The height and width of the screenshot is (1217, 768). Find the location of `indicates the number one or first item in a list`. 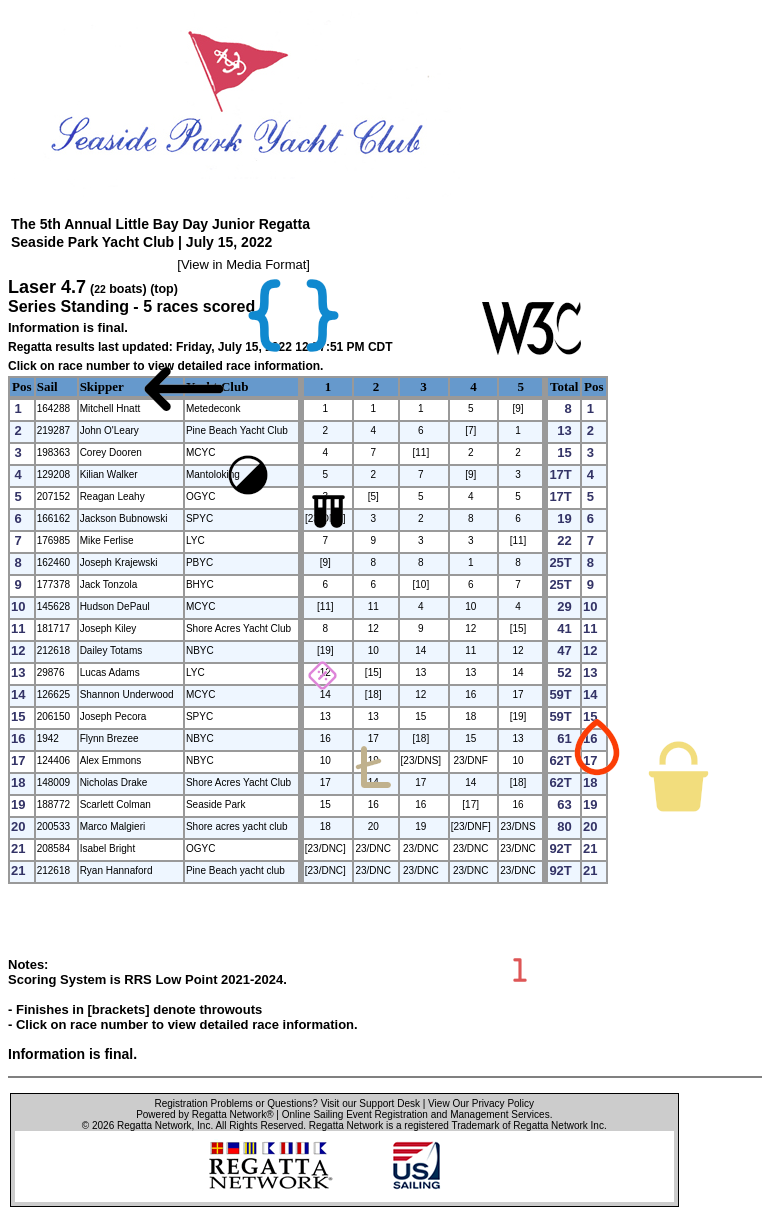

indicates the number one or first item in a list is located at coordinates (520, 970).